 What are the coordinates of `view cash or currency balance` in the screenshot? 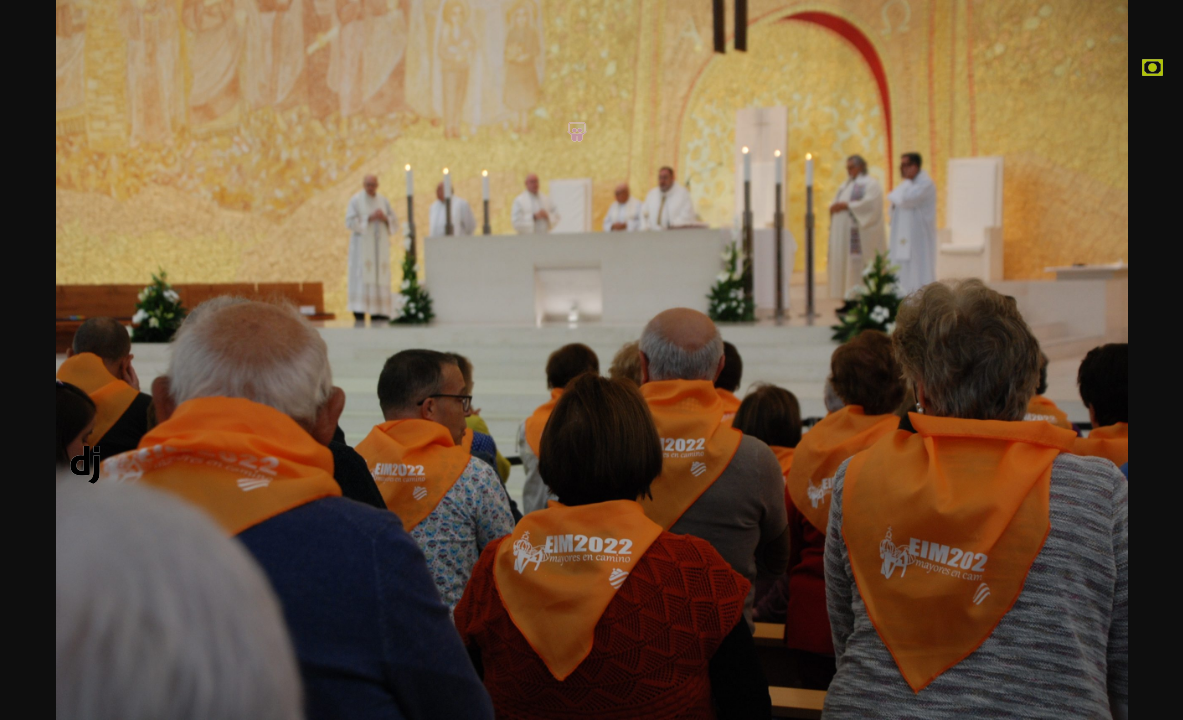 It's located at (1152, 67).